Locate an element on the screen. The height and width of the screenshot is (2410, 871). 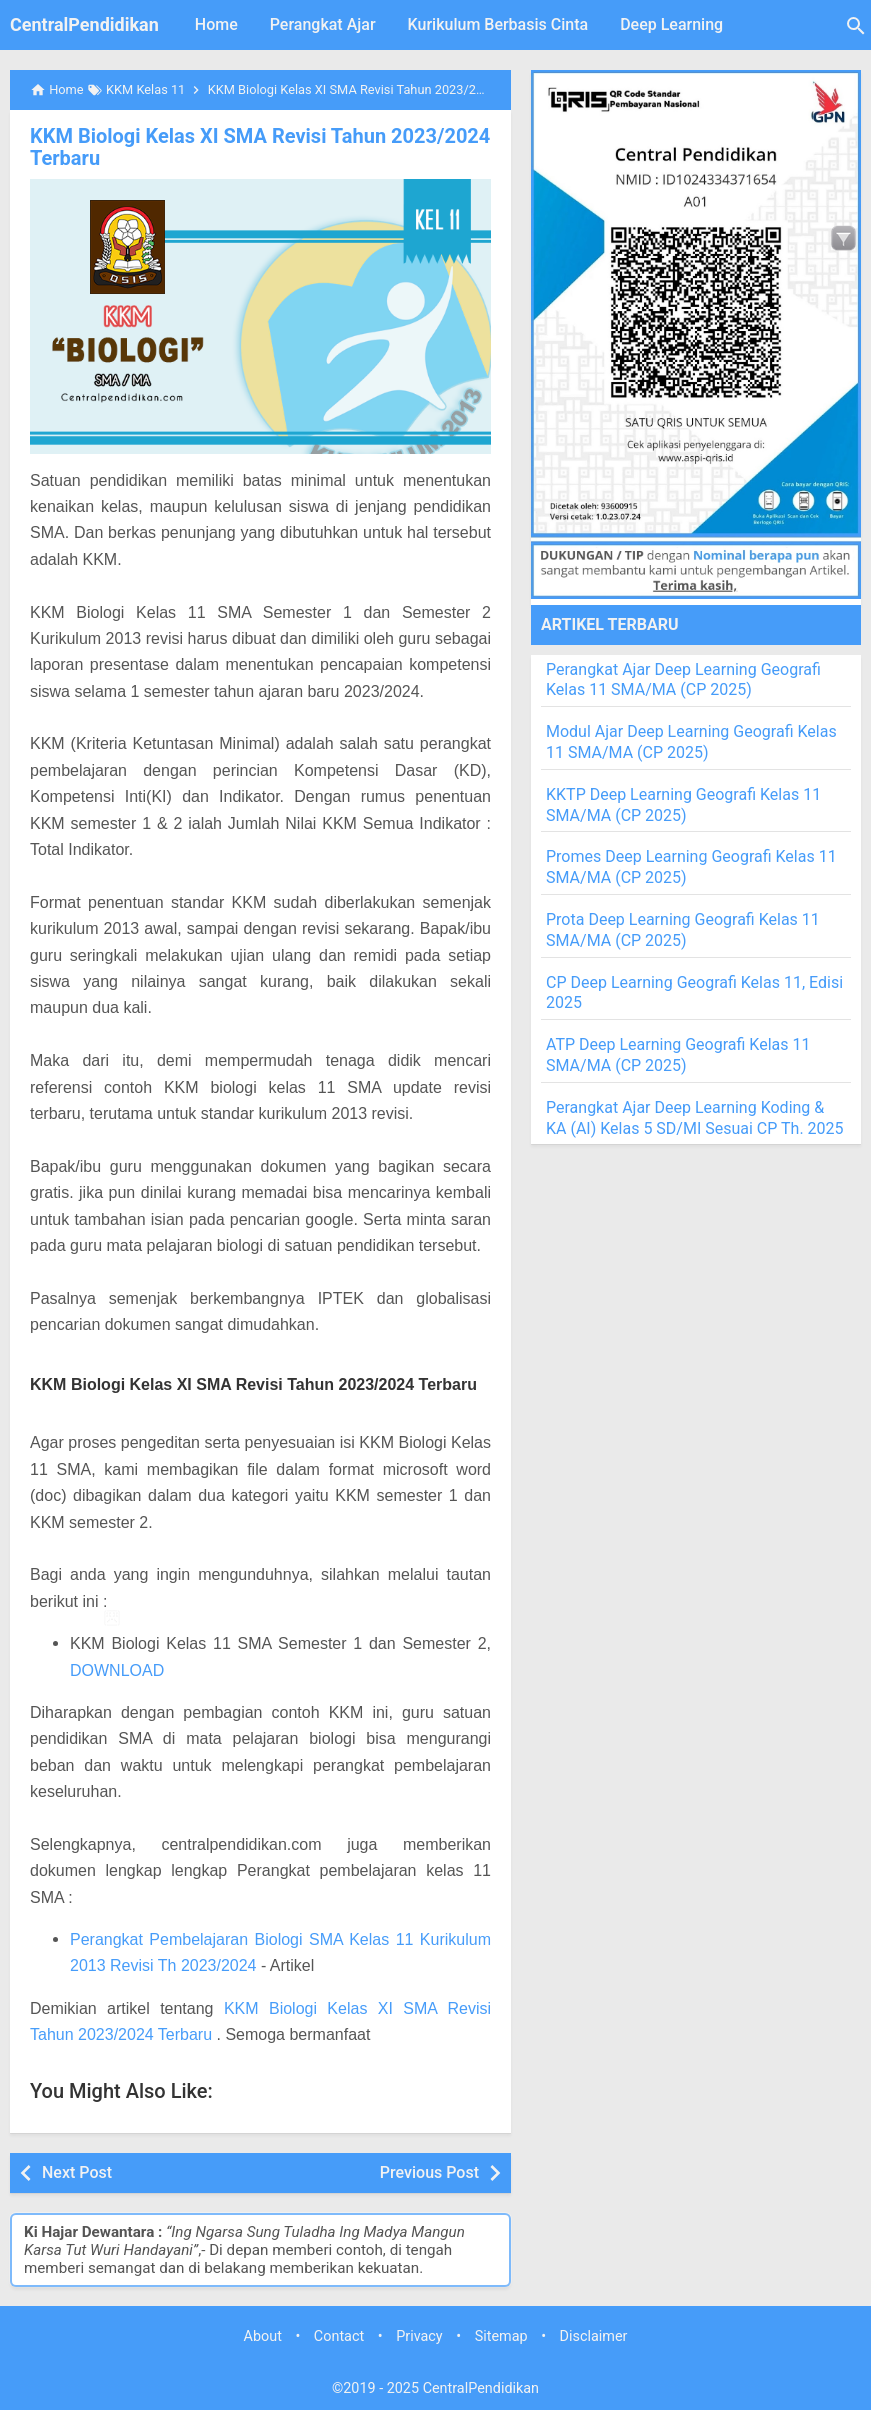
access display filter settings is located at coordinates (843, 238).